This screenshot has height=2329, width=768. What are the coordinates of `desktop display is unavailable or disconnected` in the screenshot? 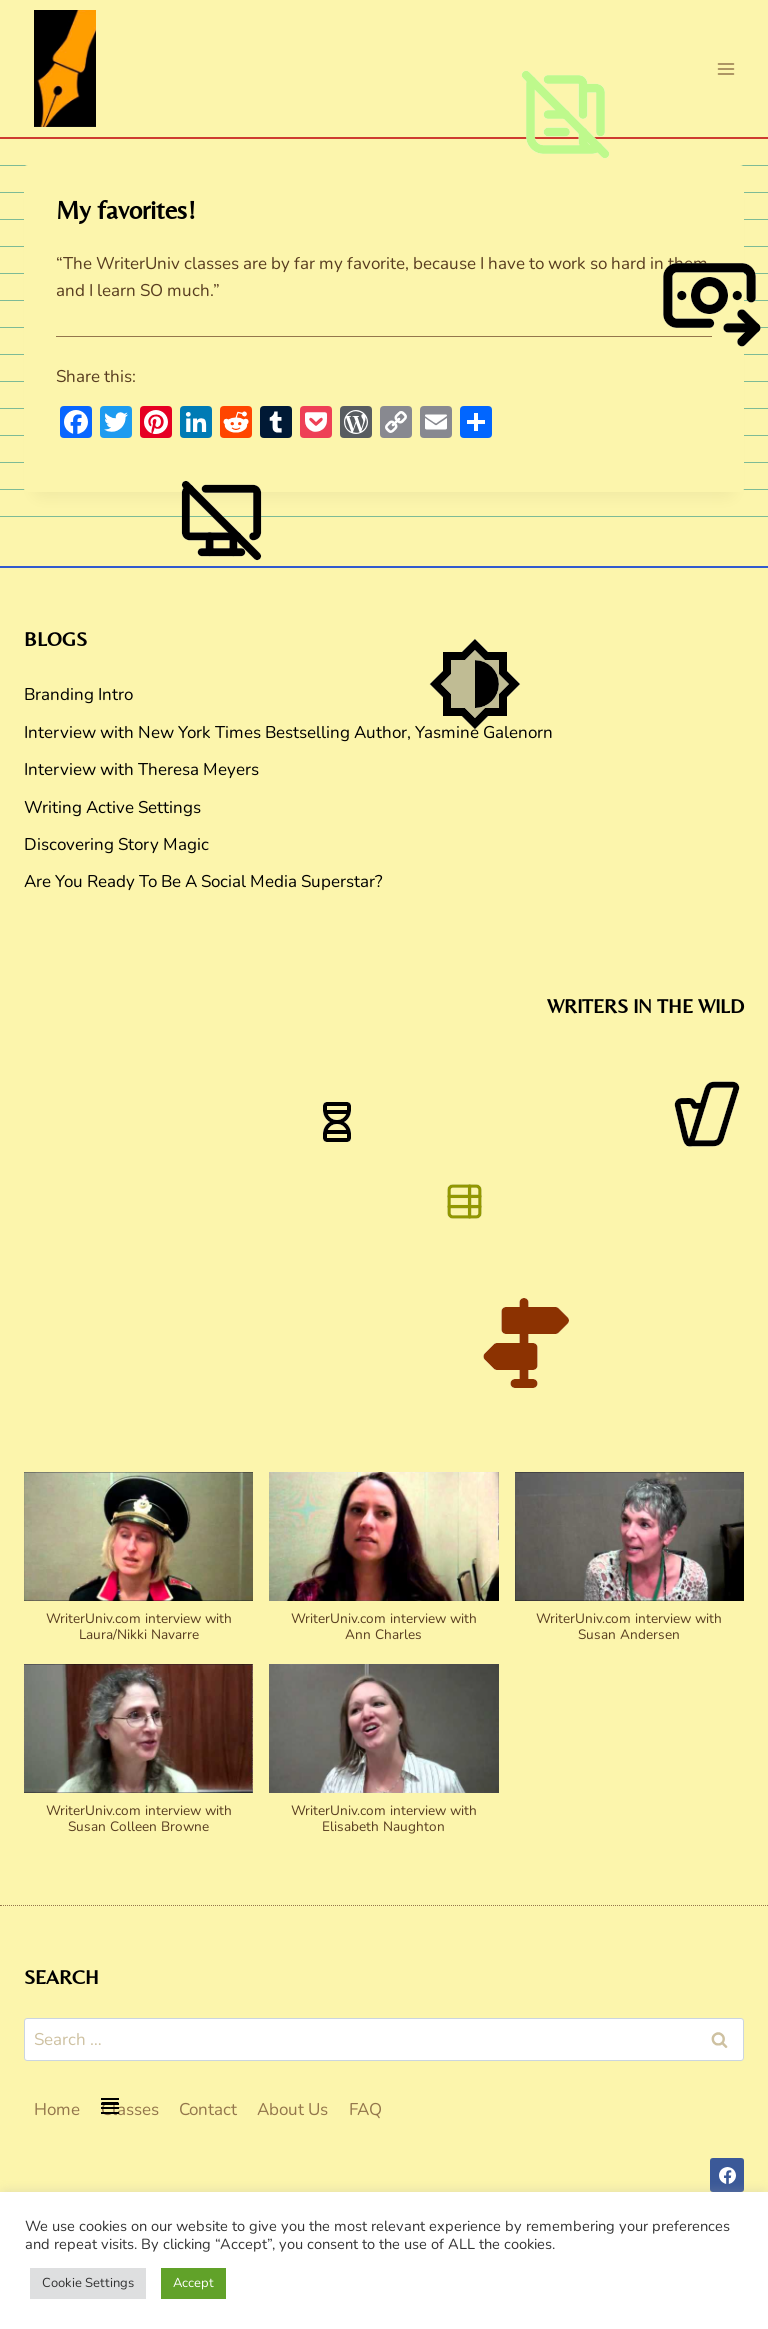 It's located at (221, 520).